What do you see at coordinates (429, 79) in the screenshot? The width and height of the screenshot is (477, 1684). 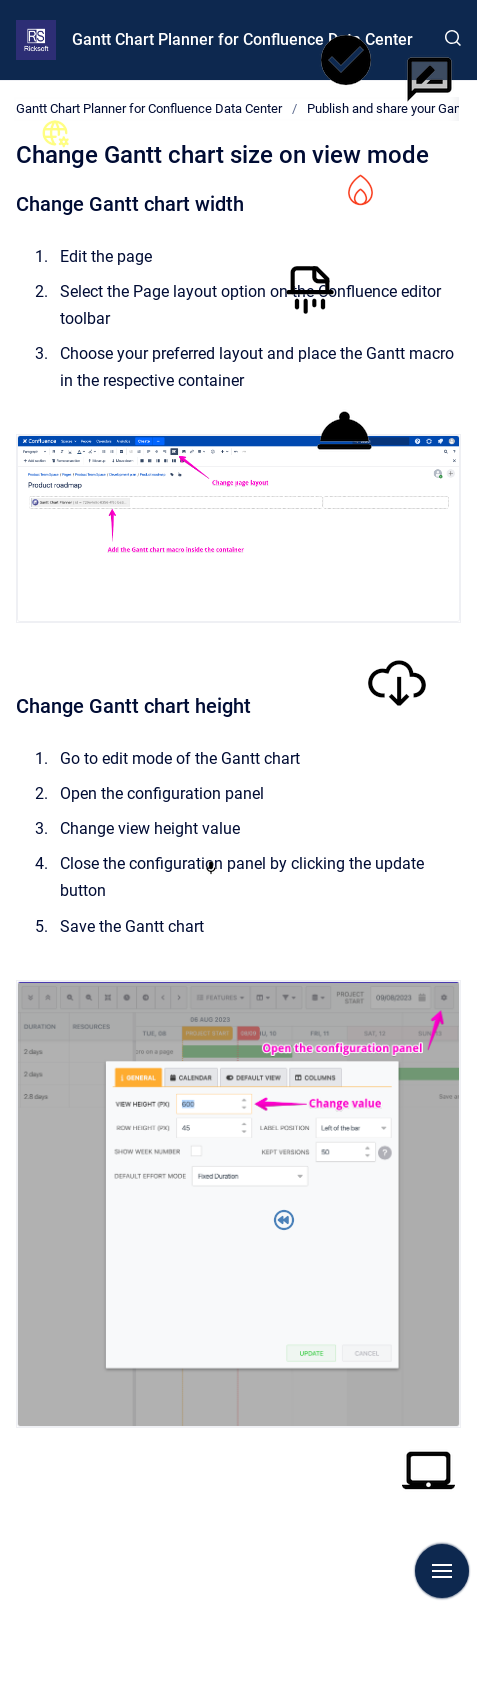 I see `write a review or feedback` at bounding box center [429, 79].